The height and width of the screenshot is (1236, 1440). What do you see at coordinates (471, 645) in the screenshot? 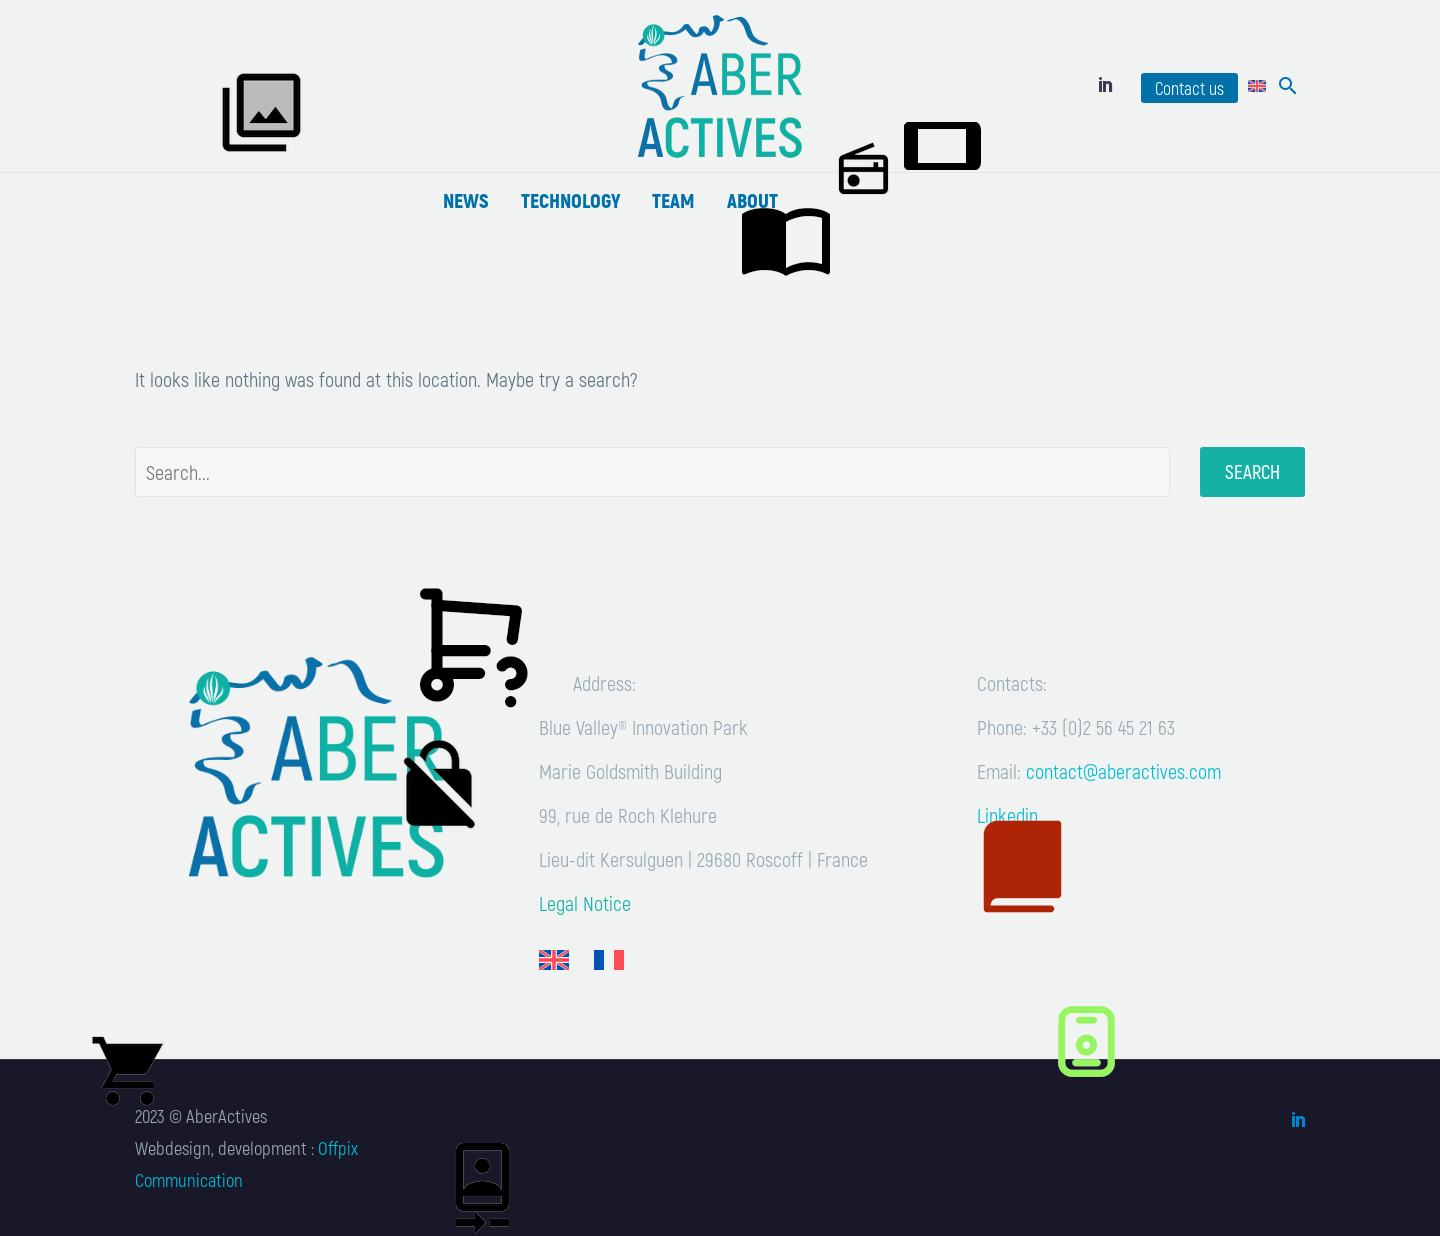
I see `get help with your shopping cart` at bounding box center [471, 645].